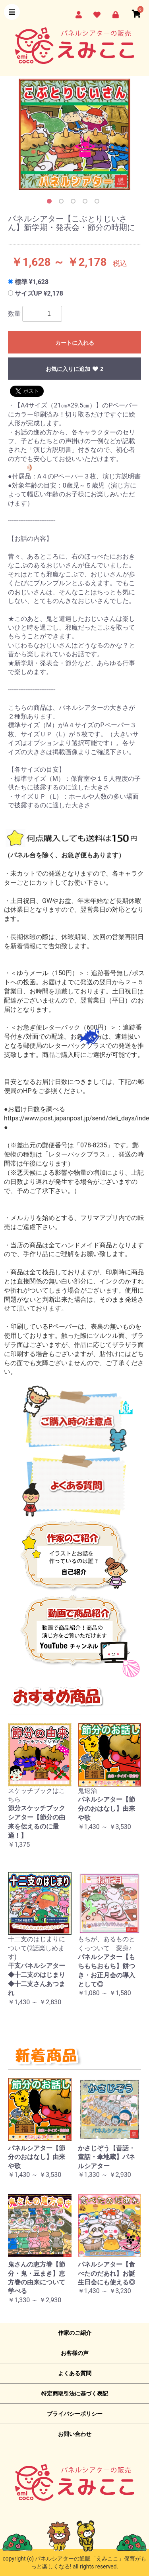 Image resolution: width=149 pixels, height=2576 pixels. I want to click on launch or deploy an application, so click(126, 1407).